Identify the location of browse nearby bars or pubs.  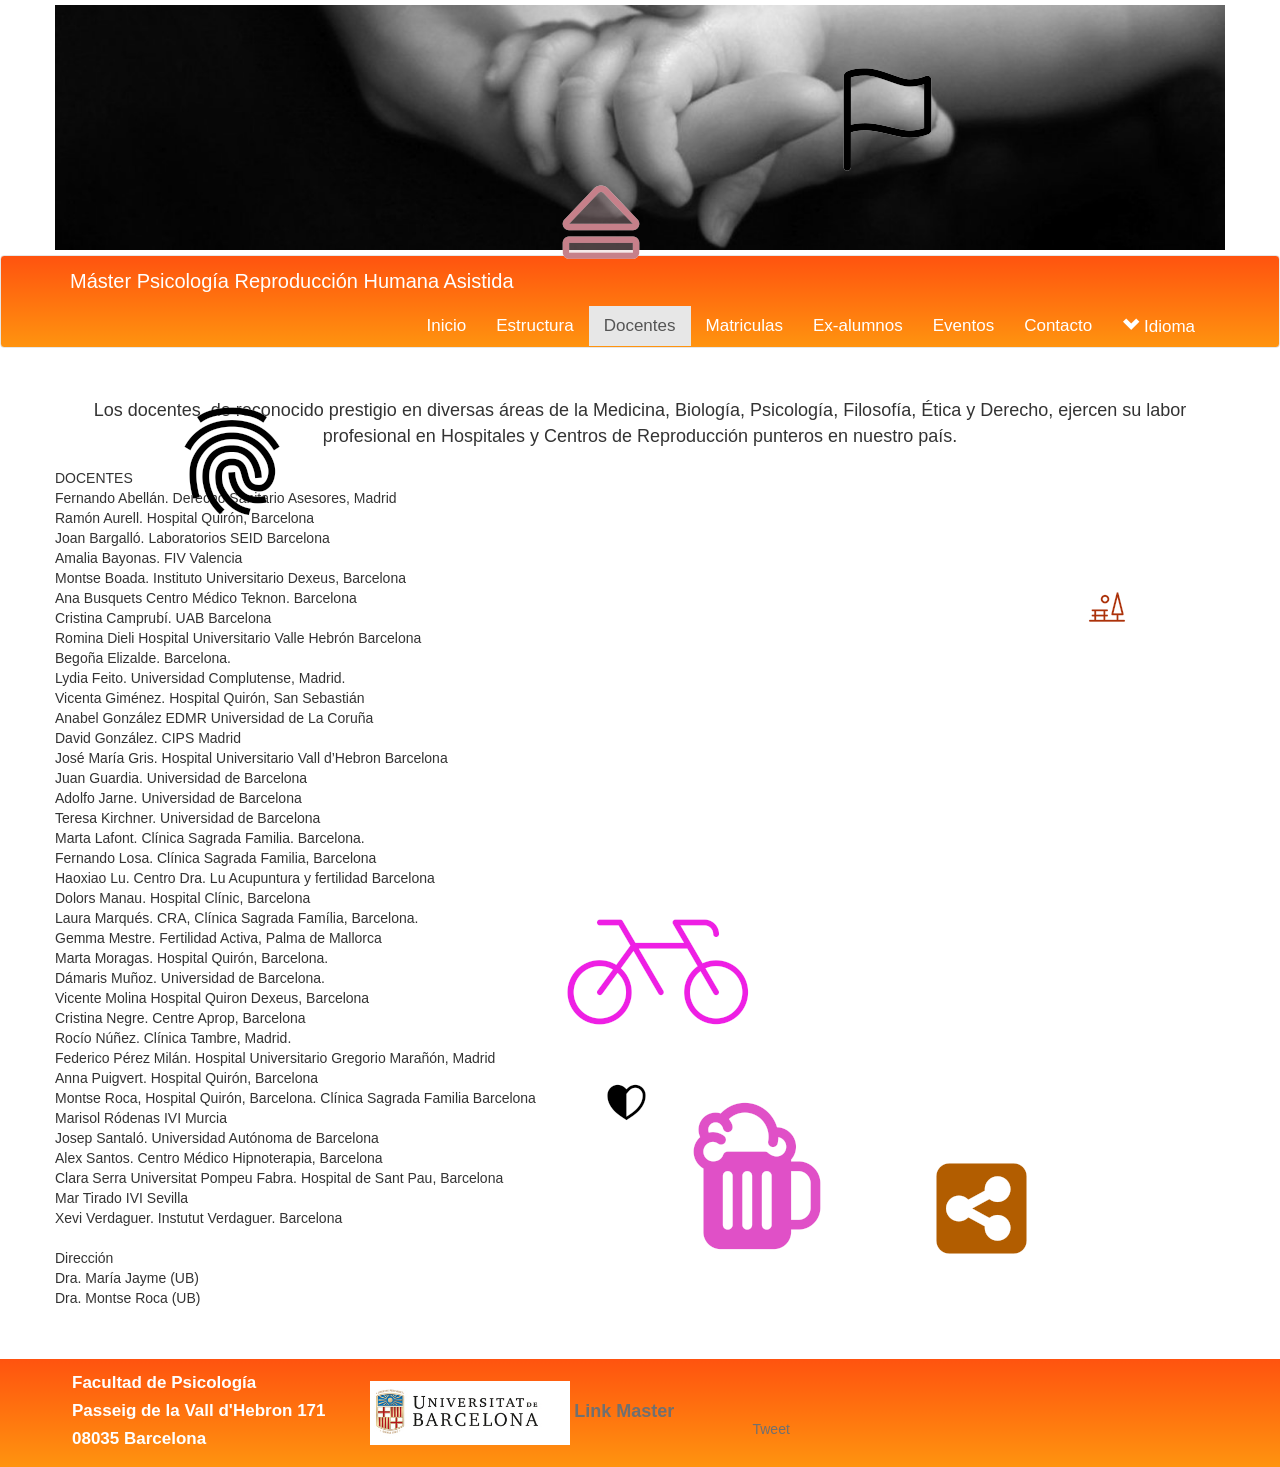
(757, 1176).